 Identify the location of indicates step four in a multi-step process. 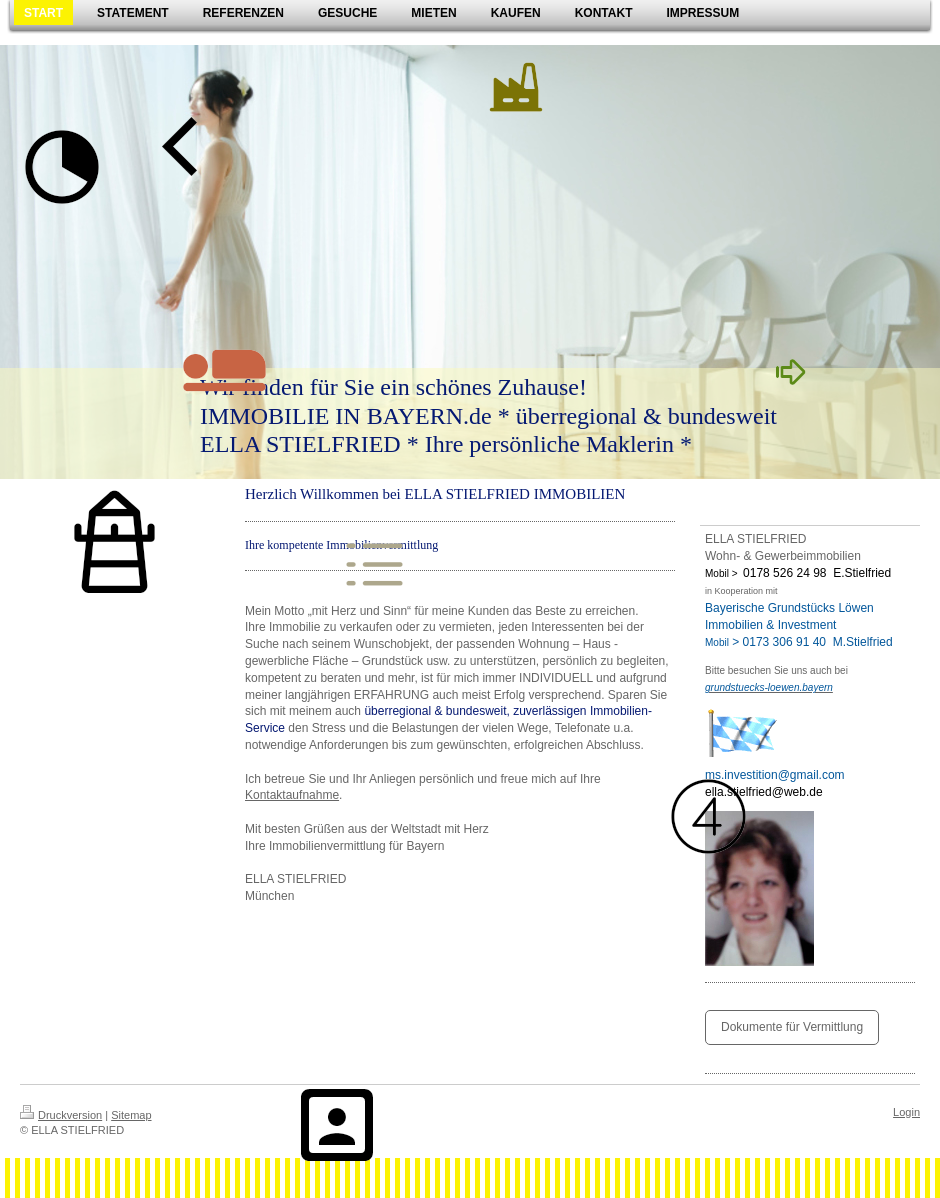
(708, 816).